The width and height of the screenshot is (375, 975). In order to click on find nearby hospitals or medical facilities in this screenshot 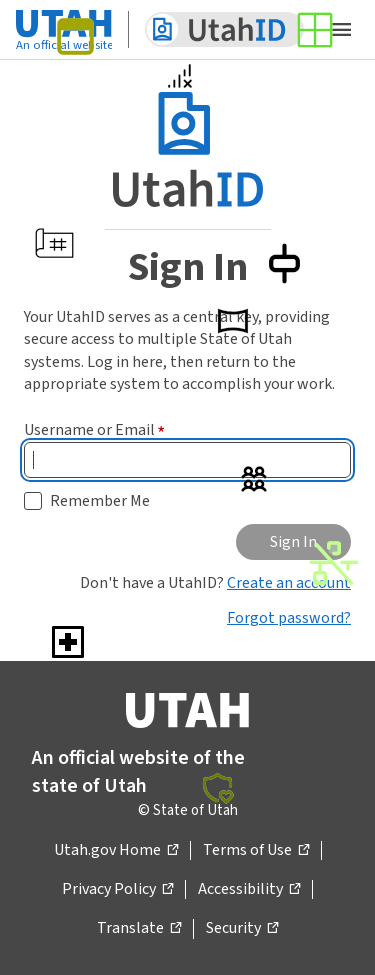, I will do `click(68, 642)`.